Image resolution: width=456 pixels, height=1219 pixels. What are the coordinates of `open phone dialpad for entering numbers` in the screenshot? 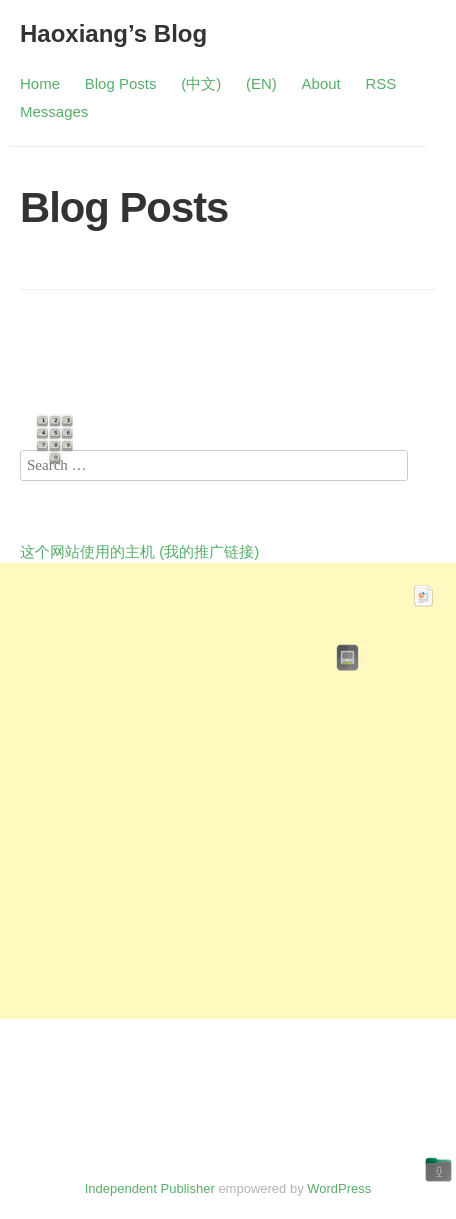 It's located at (55, 439).